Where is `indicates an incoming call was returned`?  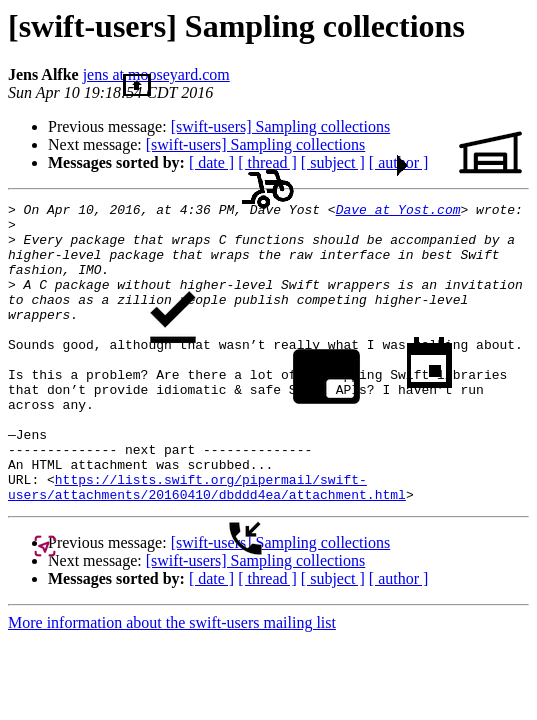
indicates an incoming call was returned is located at coordinates (245, 538).